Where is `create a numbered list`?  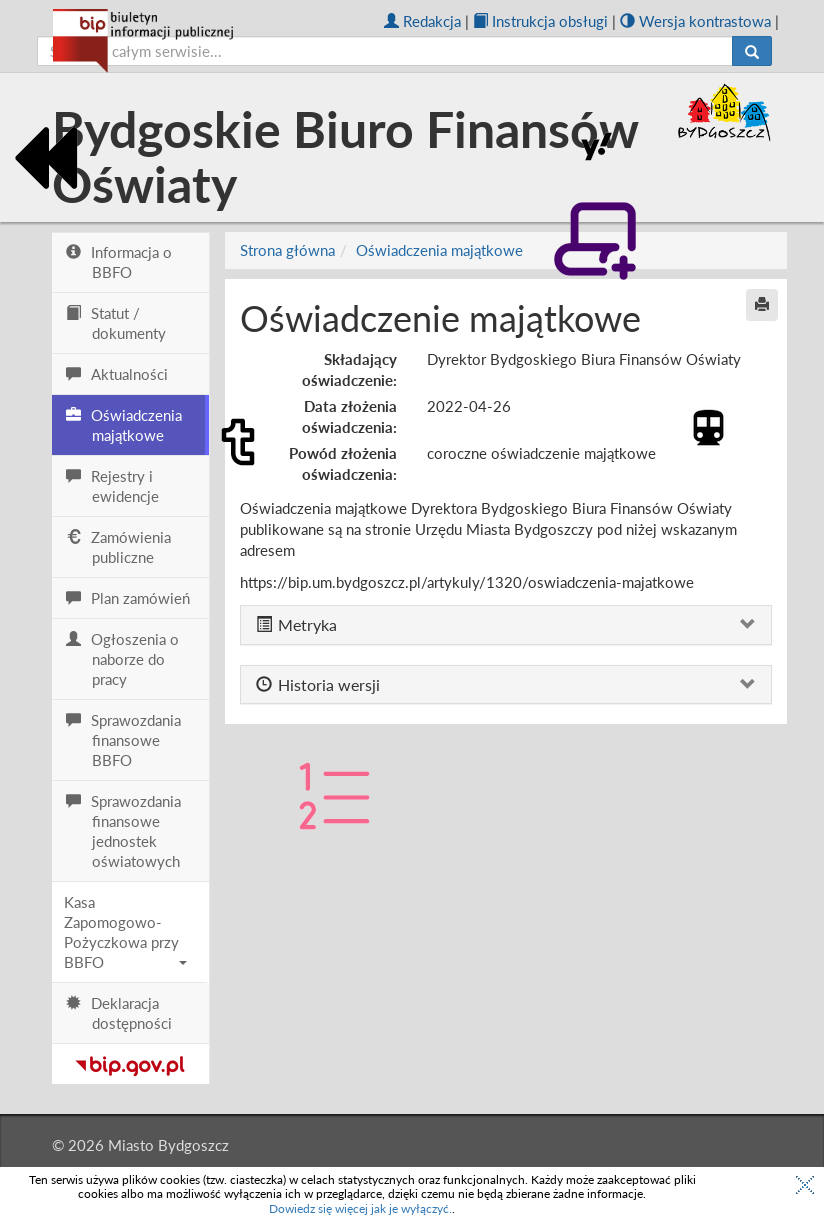
create a numbered list is located at coordinates (334, 797).